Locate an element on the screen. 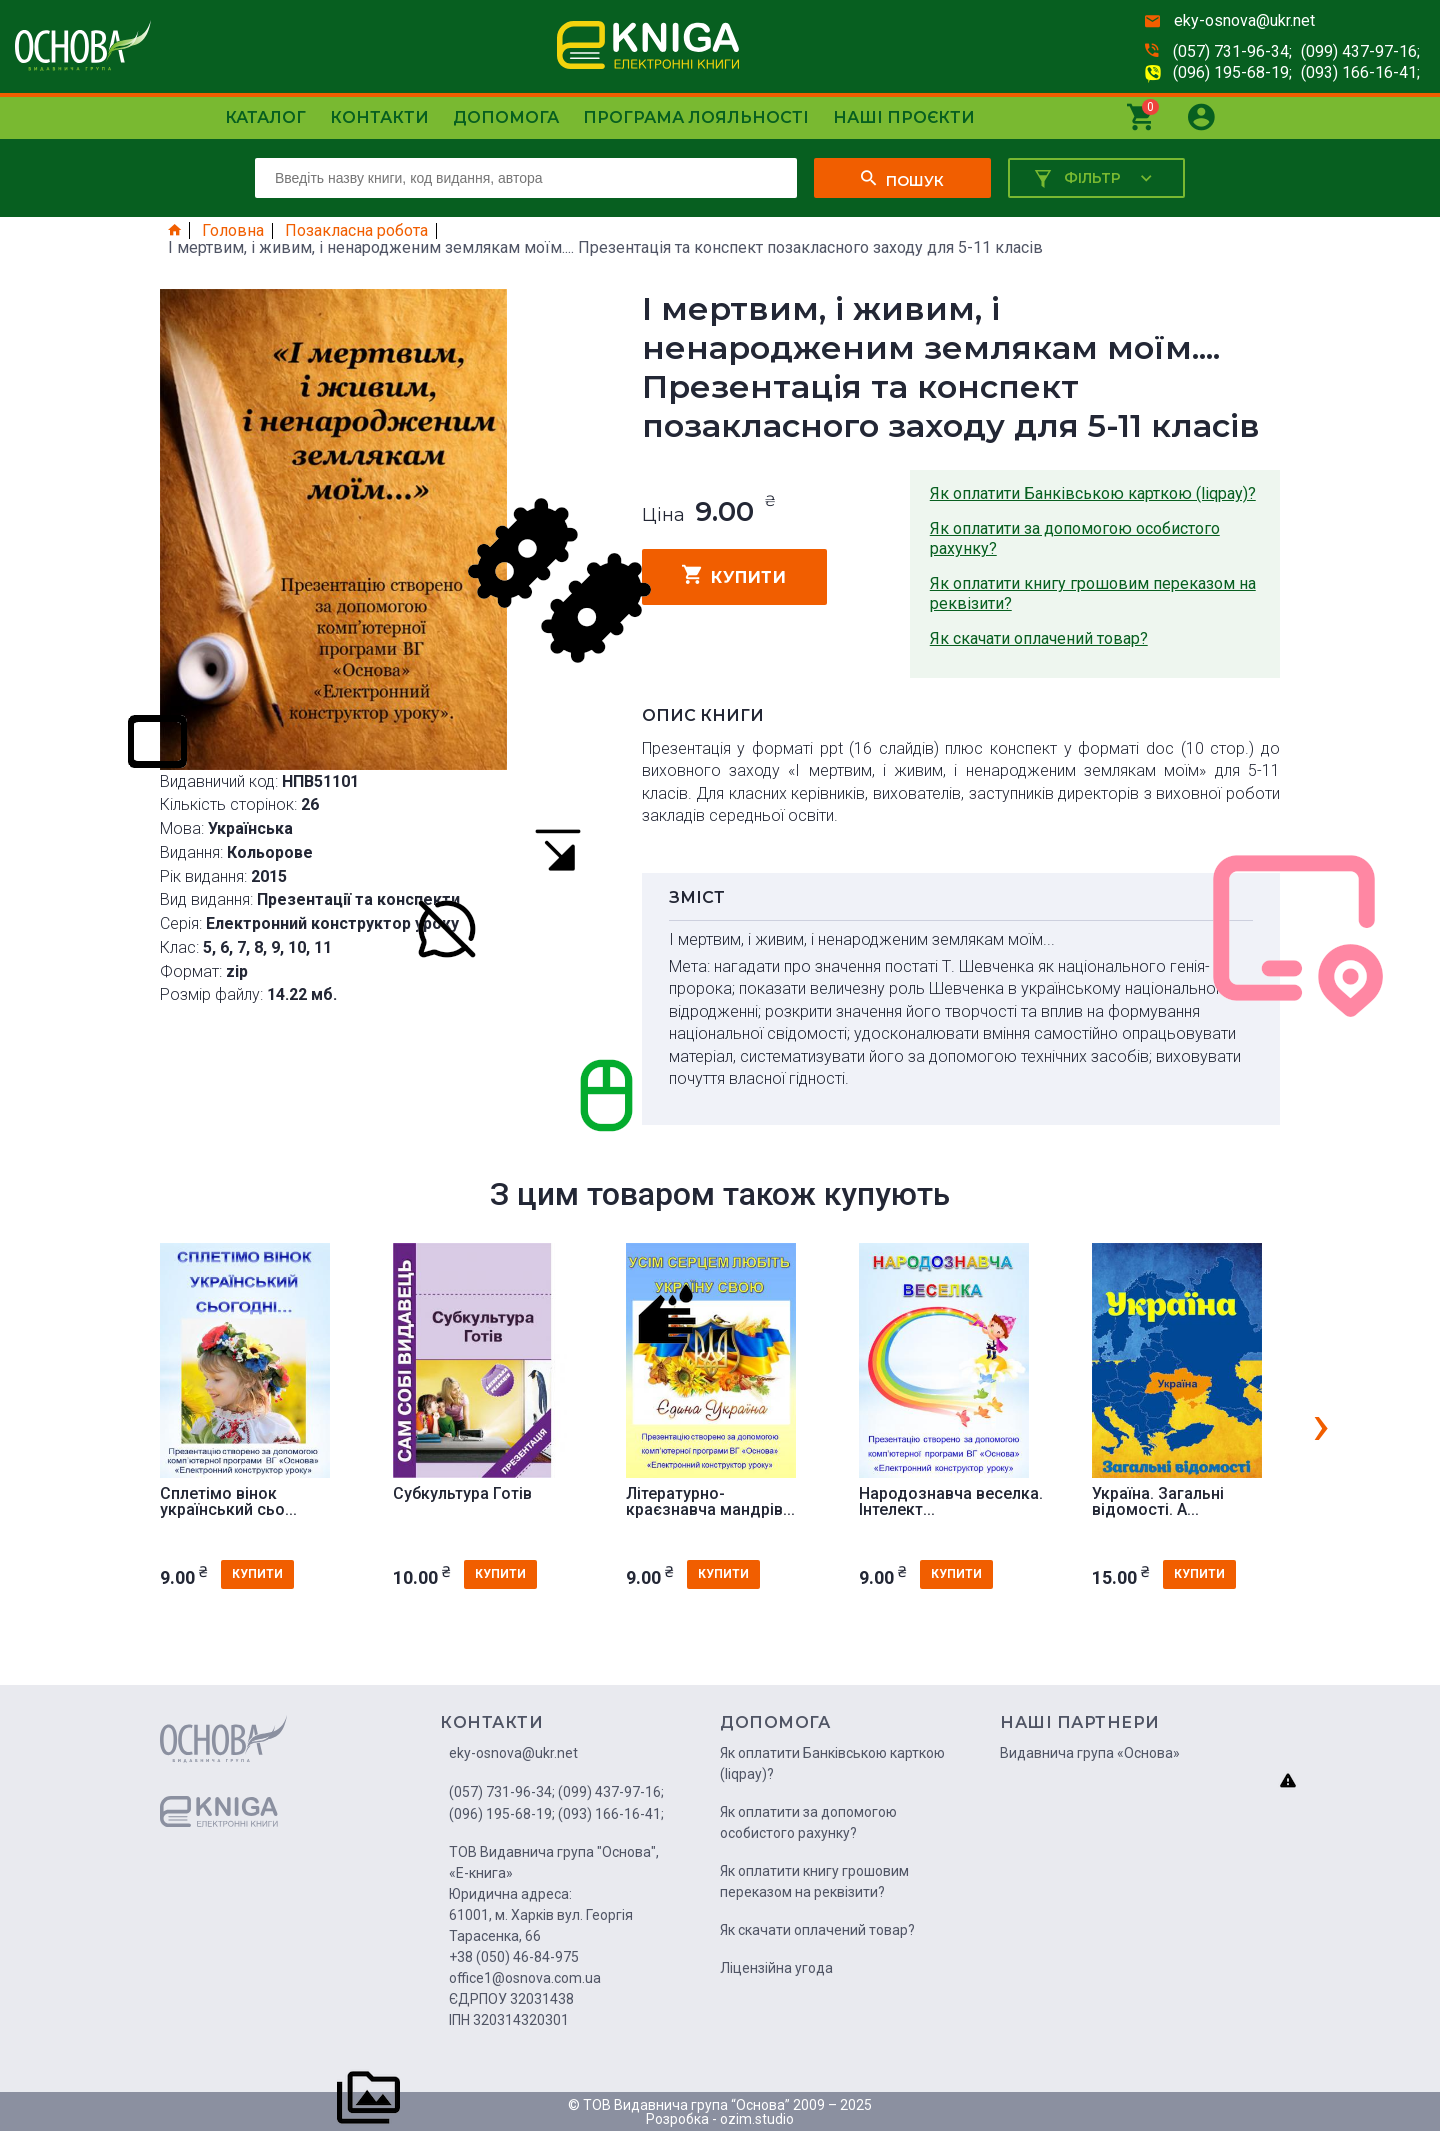 This screenshot has height=2131, width=1440. move item to bottom-right corner is located at coordinates (558, 852).